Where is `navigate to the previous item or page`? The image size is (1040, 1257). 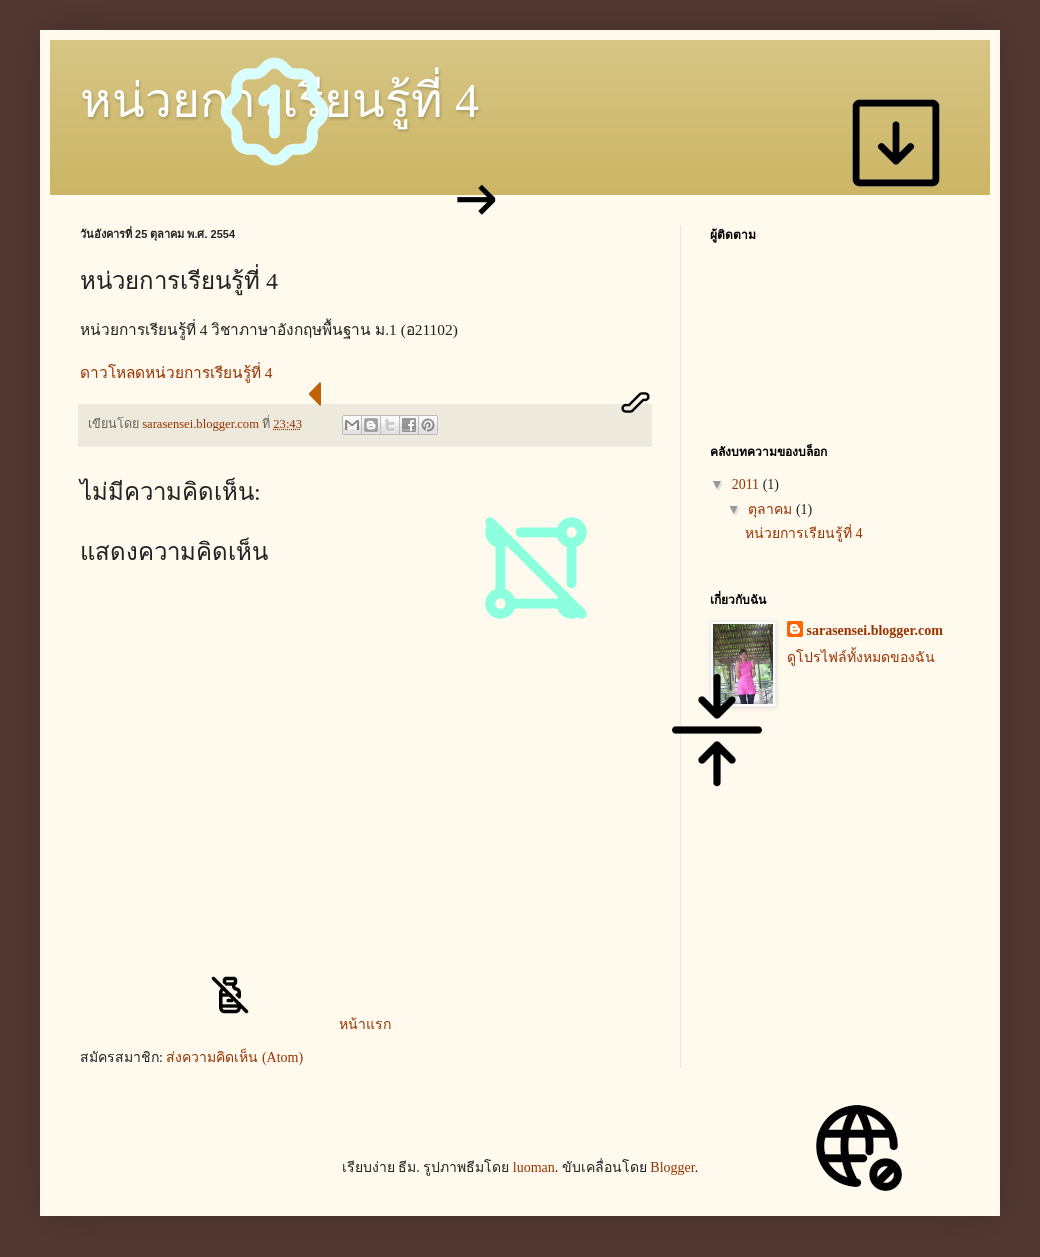
navigate to the previous item or page is located at coordinates (315, 394).